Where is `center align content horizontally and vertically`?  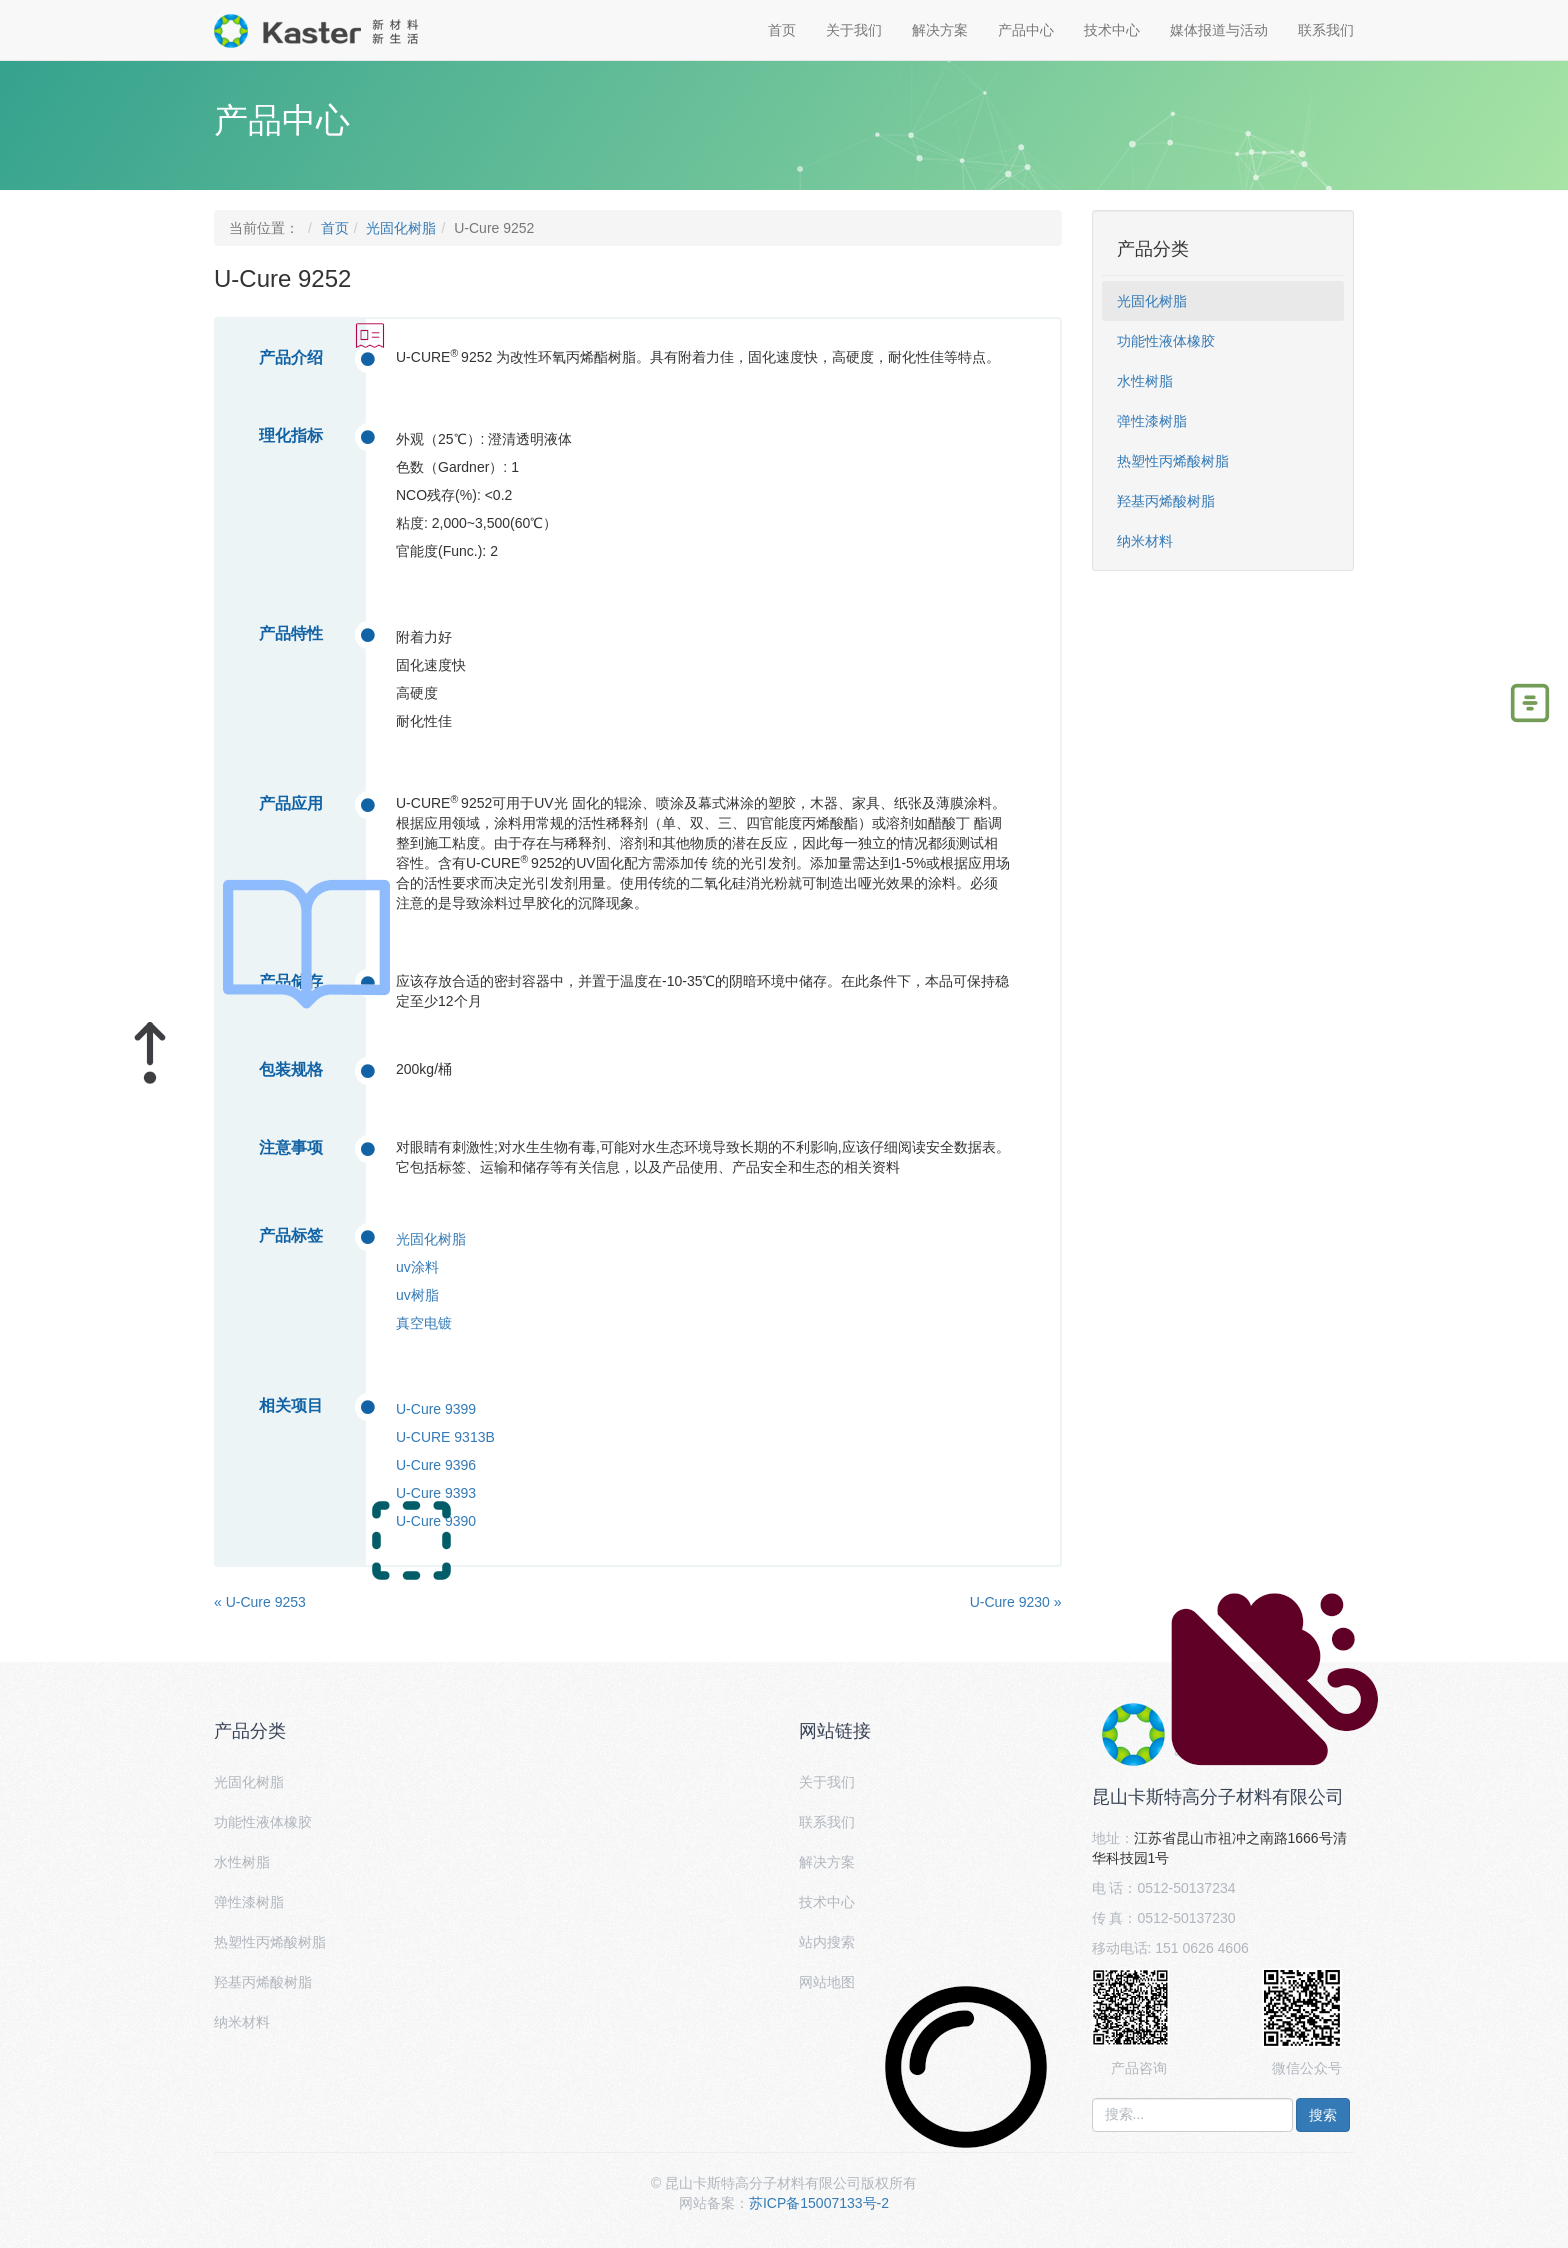 center align content horizontally and vertically is located at coordinates (1530, 703).